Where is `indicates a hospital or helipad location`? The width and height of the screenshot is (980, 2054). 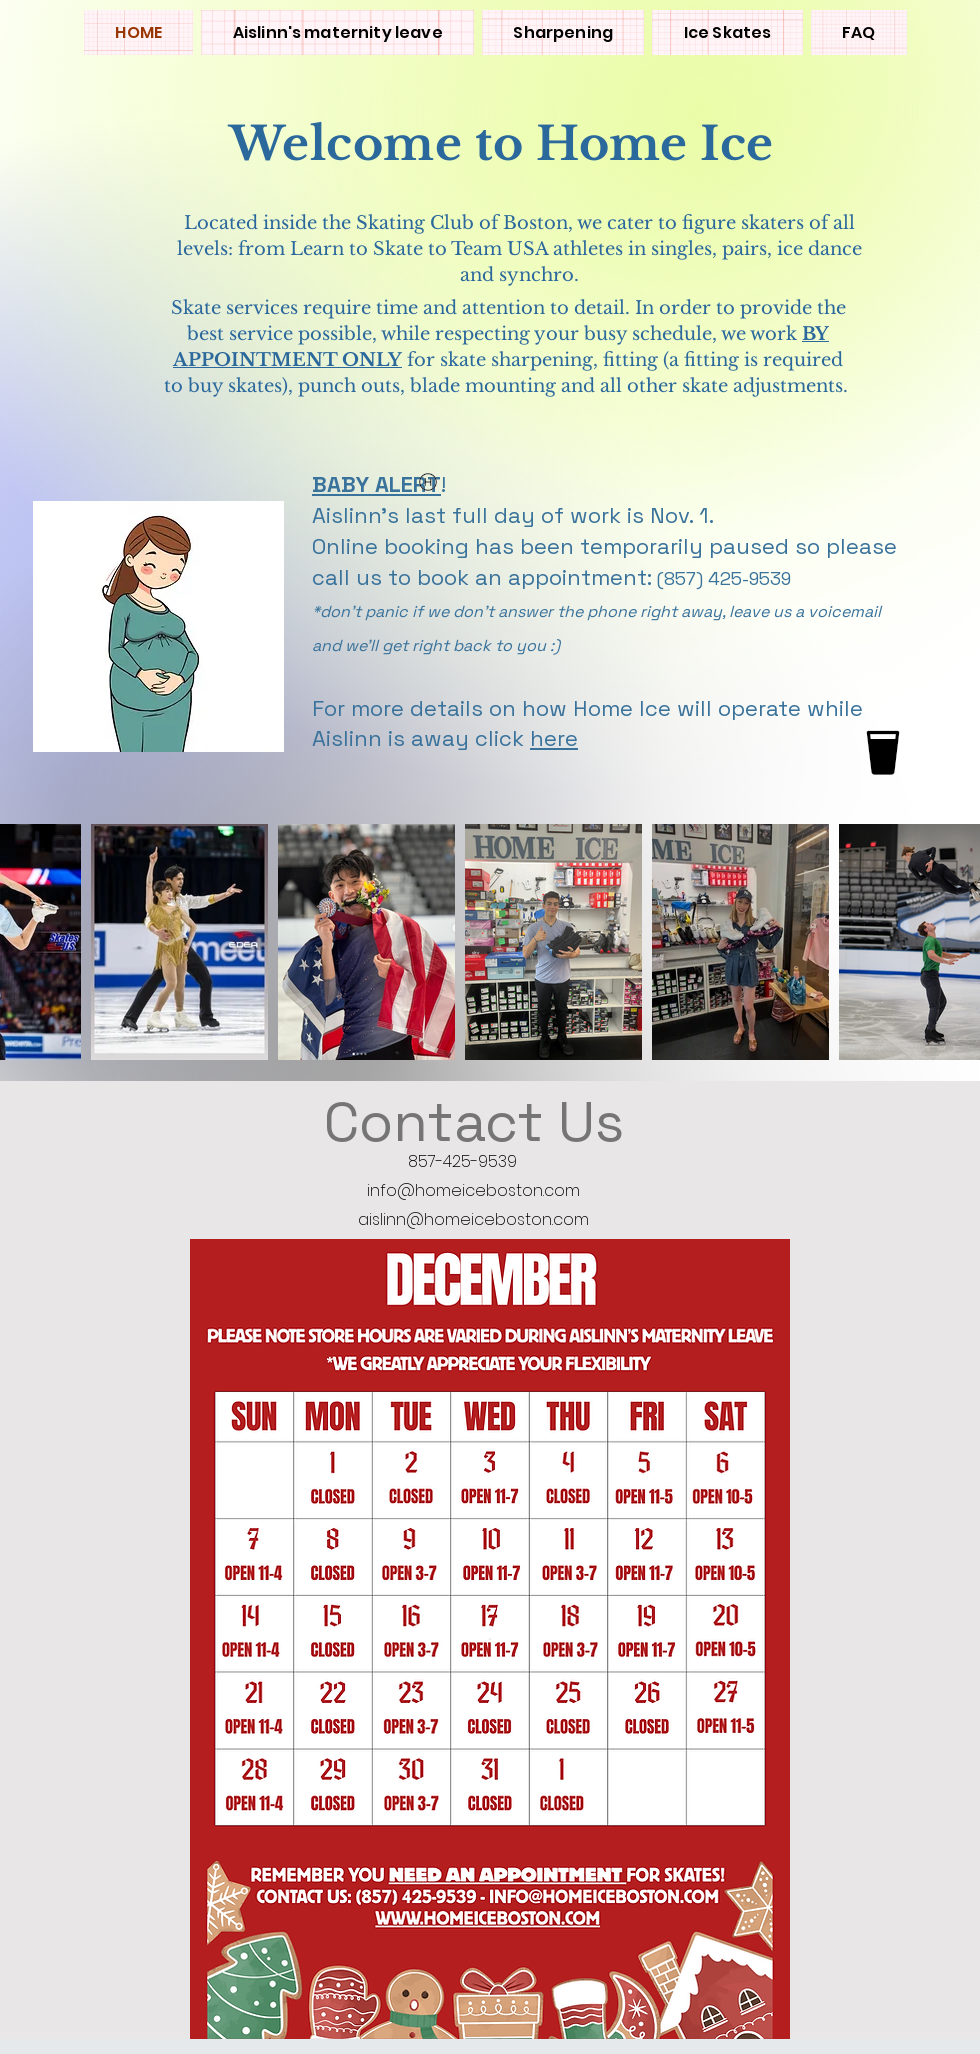
indicates a hospital or helipad location is located at coordinates (428, 482).